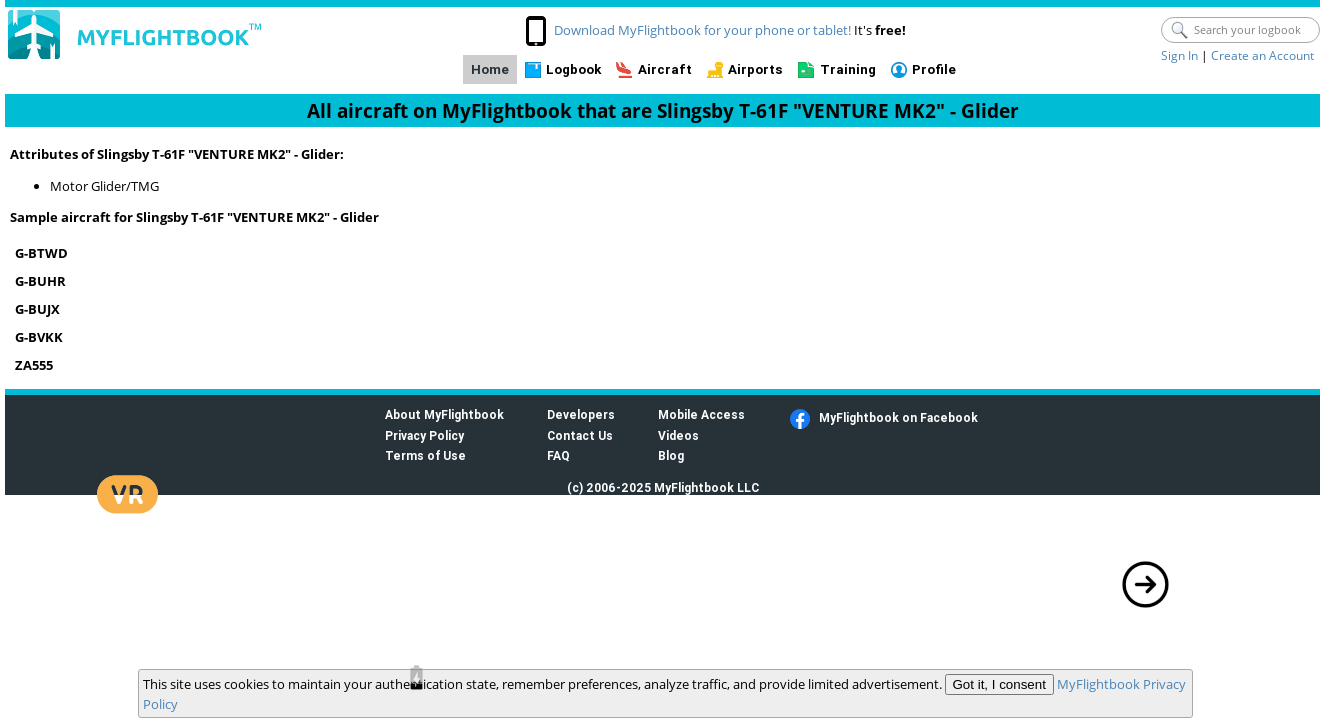 This screenshot has width=1325, height=720. I want to click on proceed to the next step, so click(1145, 584).